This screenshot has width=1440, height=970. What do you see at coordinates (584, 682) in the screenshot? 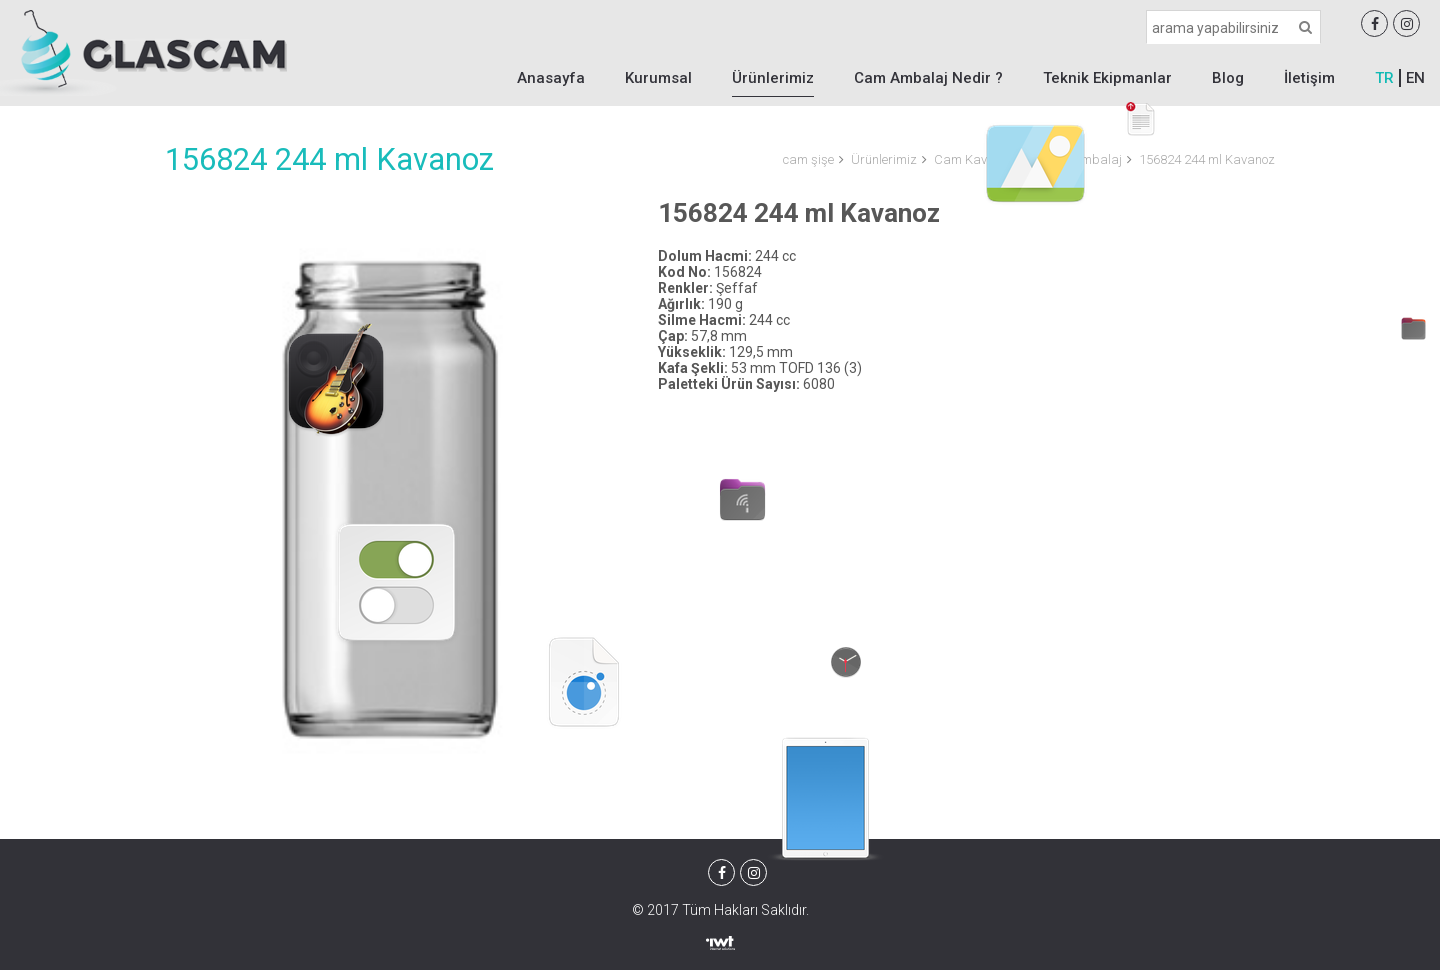
I see `lua script file` at bounding box center [584, 682].